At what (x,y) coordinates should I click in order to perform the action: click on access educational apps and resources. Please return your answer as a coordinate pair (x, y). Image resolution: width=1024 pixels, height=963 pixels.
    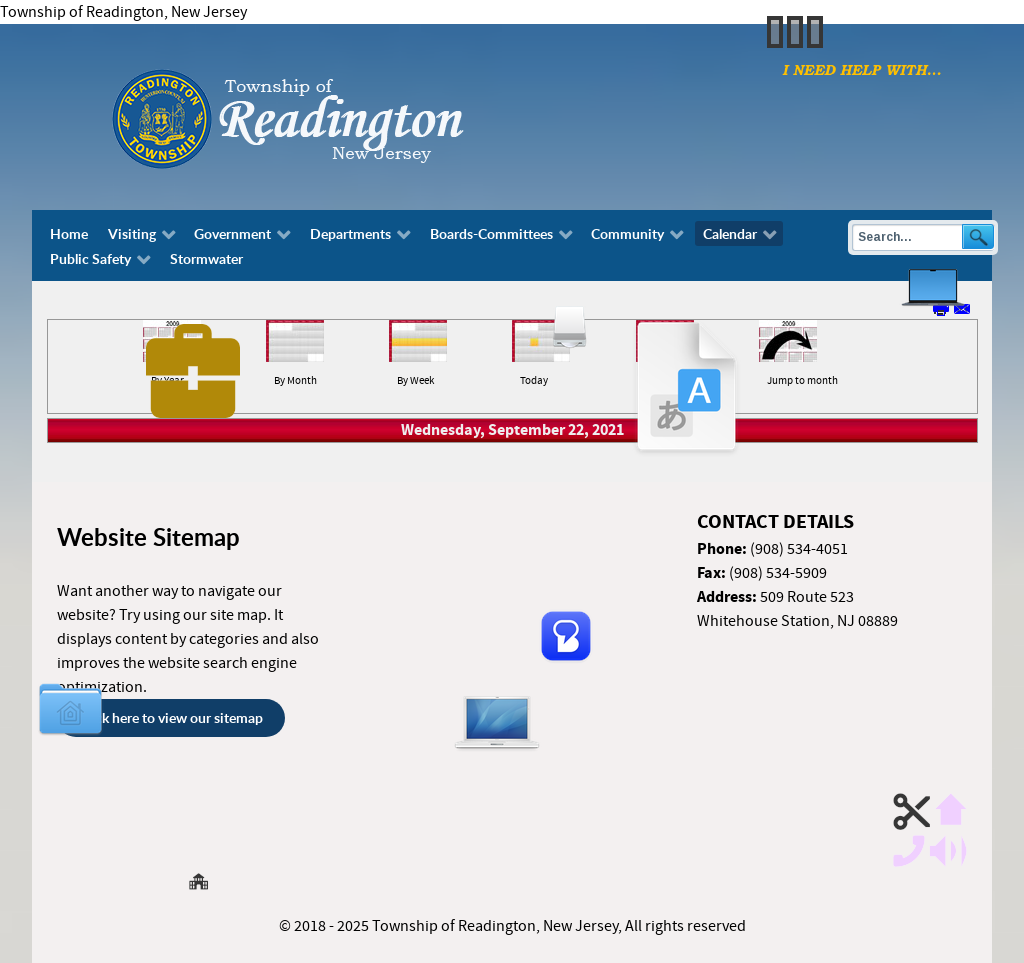
    Looking at the image, I should click on (198, 882).